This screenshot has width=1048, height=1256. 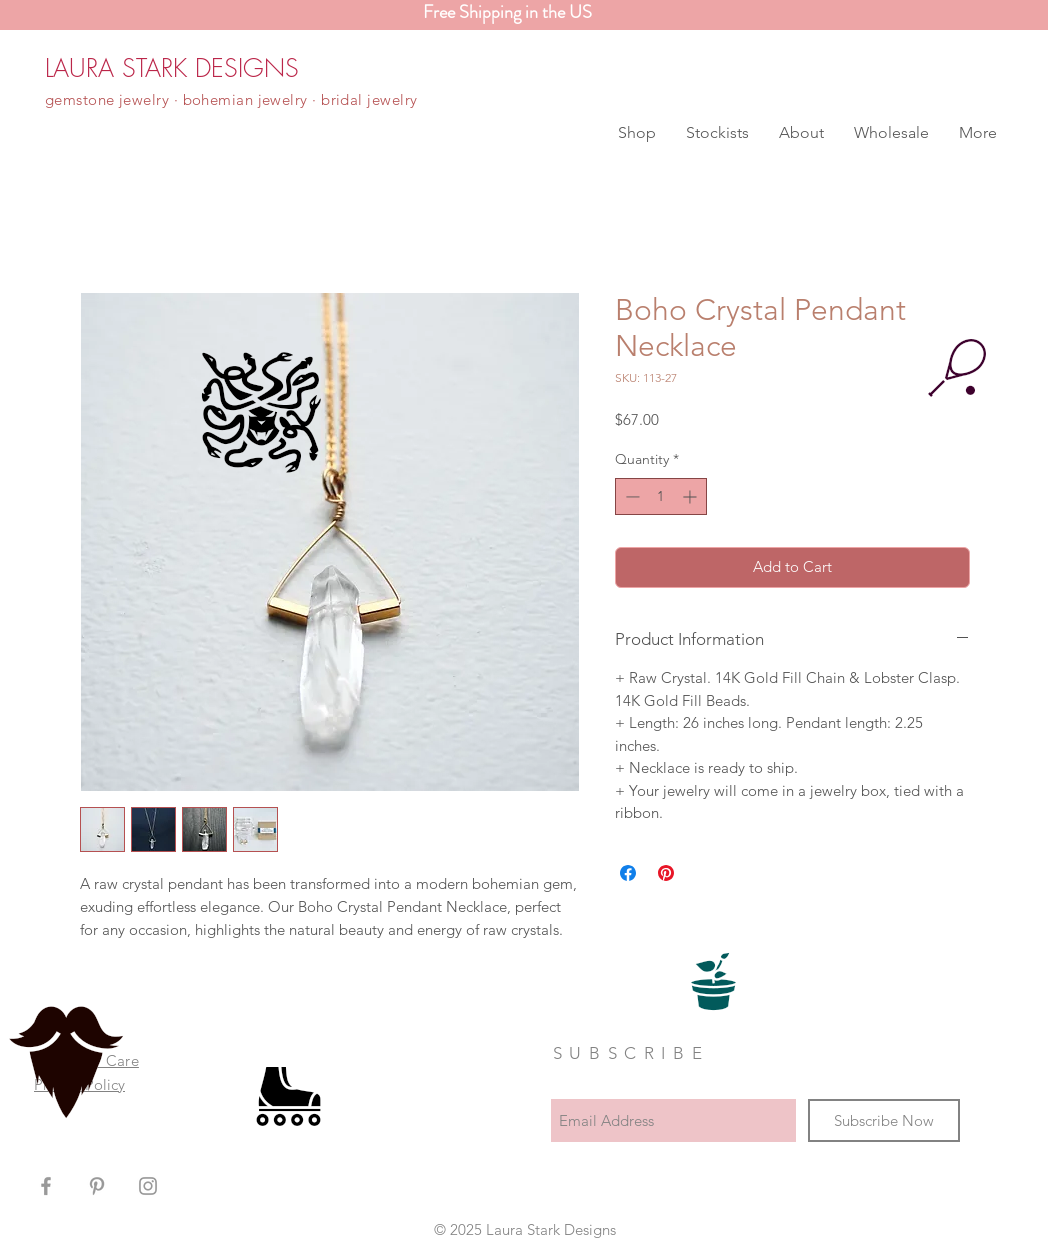 I want to click on access tennis or racket sports games, so click(x=957, y=368).